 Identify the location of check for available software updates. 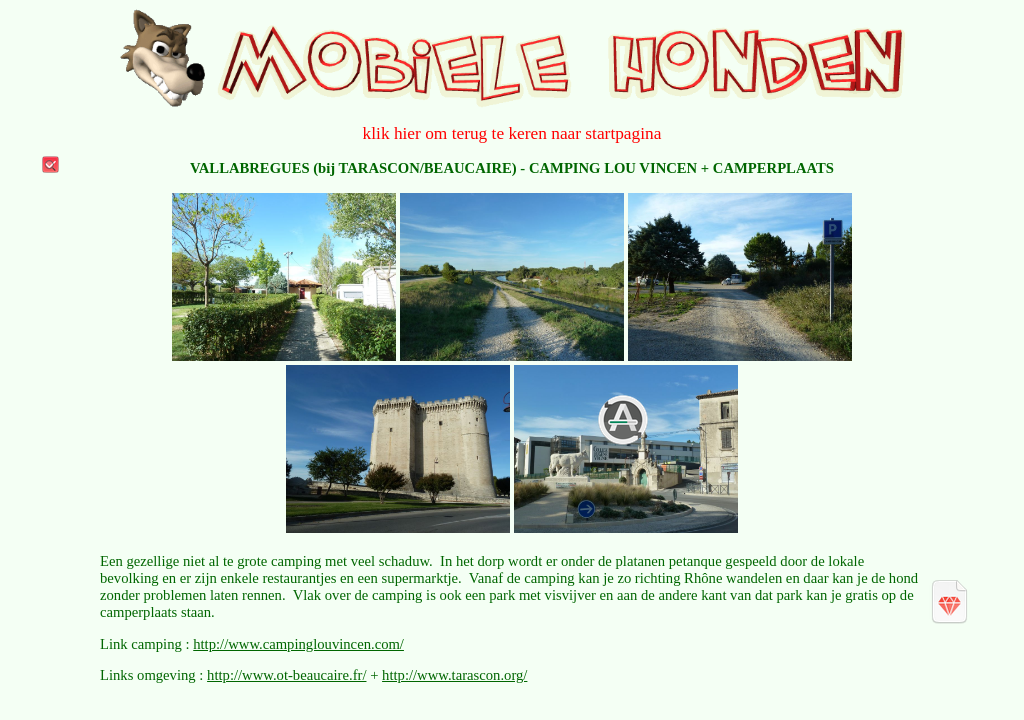
(623, 420).